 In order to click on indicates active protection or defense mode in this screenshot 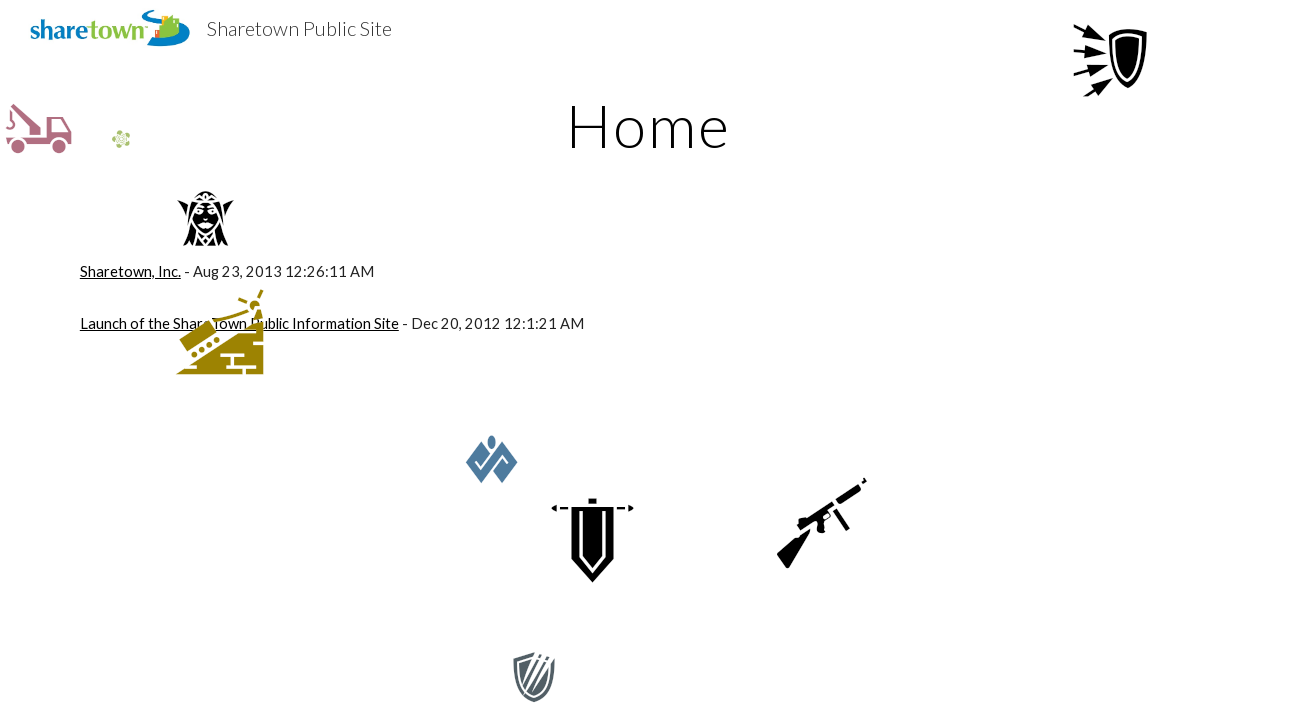, I will do `click(1110, 59)`.